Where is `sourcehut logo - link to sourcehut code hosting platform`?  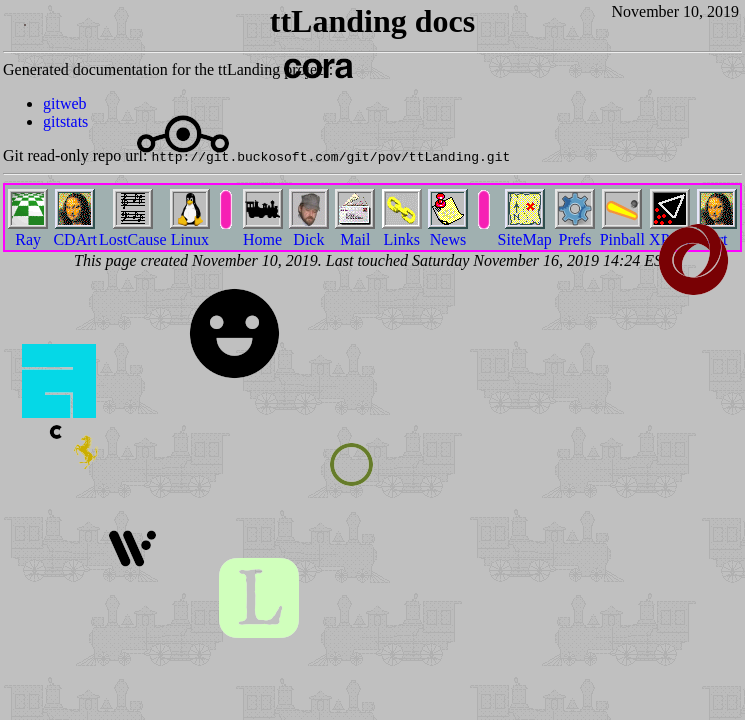 sourcehut logo - link to sourcehut code hosting platform is located at coordinates (351, 464).